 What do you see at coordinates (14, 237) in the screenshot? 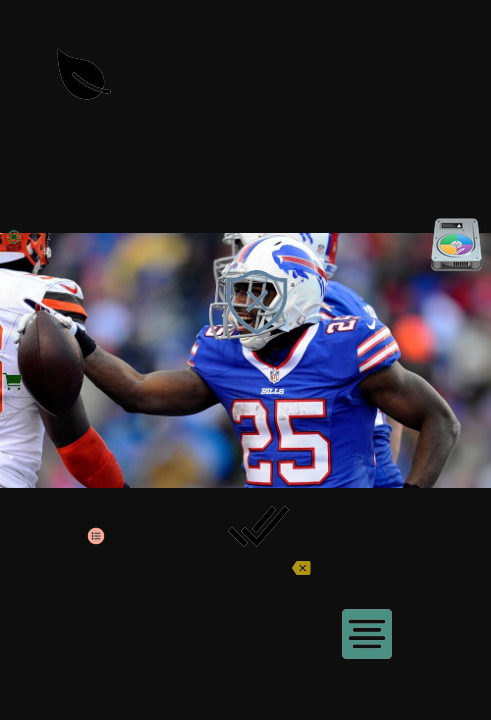
I see `open camera settings` at bounding box center [14, 237].